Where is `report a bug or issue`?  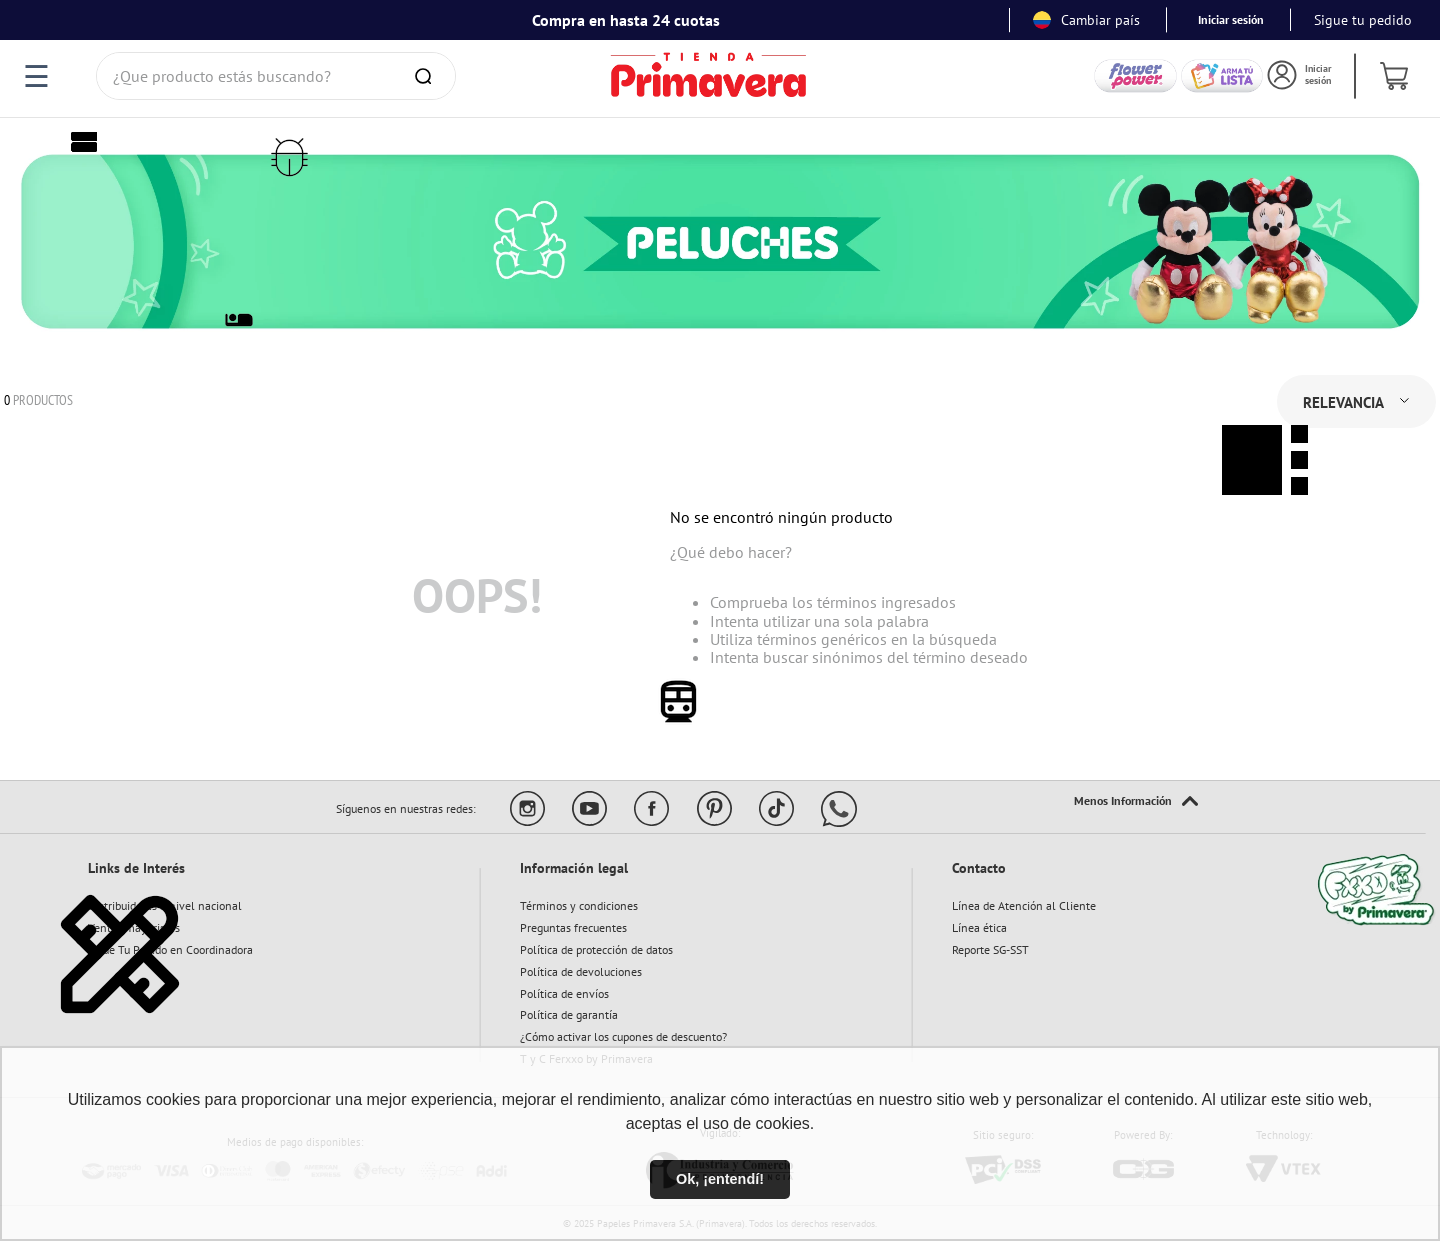 report a bug or issue is located at coordinates (289, 156).